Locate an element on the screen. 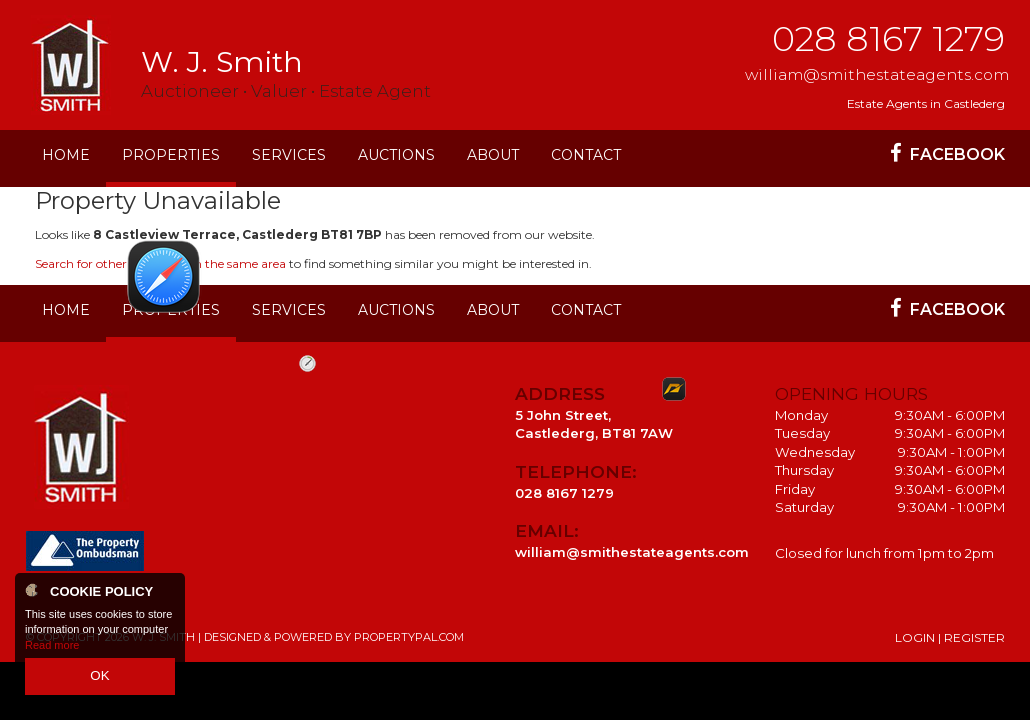 The height and width of the screenshot is (720, 1030). open sysprof system profiler is located at coordinates (307, 363).